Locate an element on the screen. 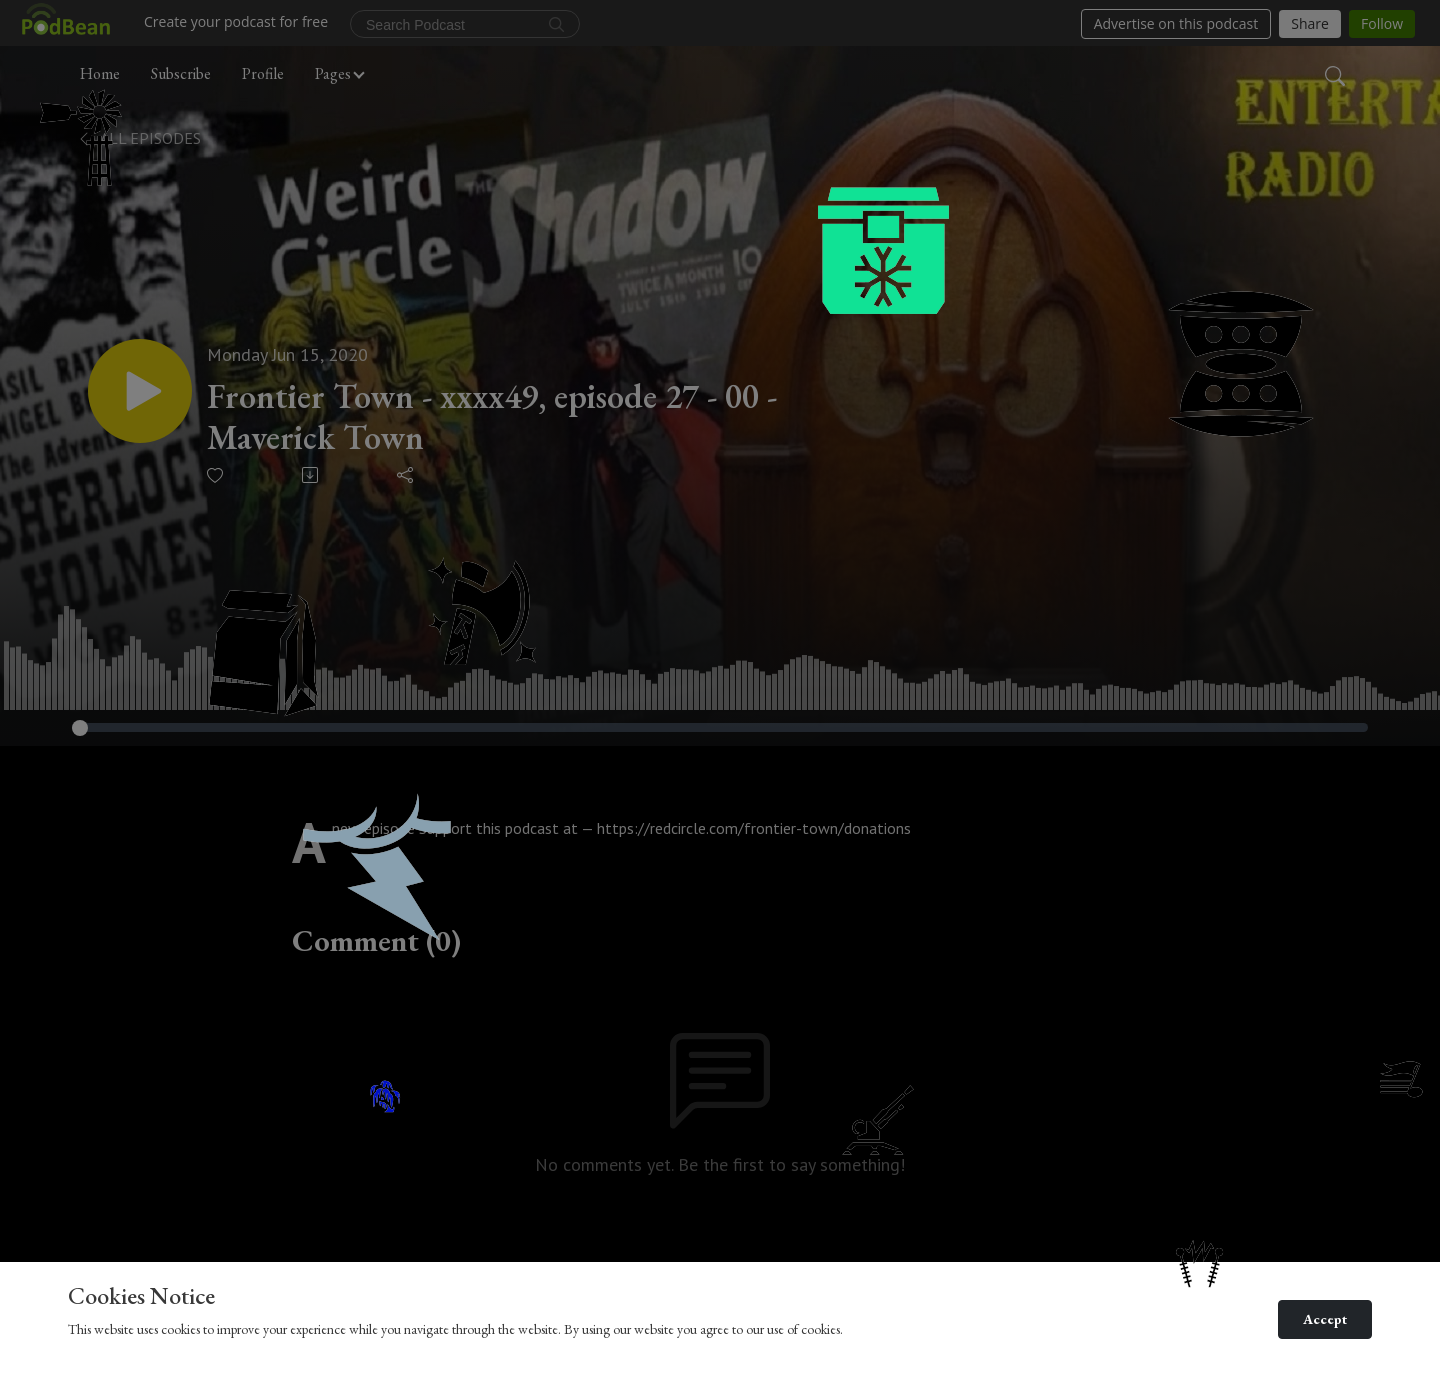  abstract hourglass or time-based game mechanic is located at coordinates (1241, 364).